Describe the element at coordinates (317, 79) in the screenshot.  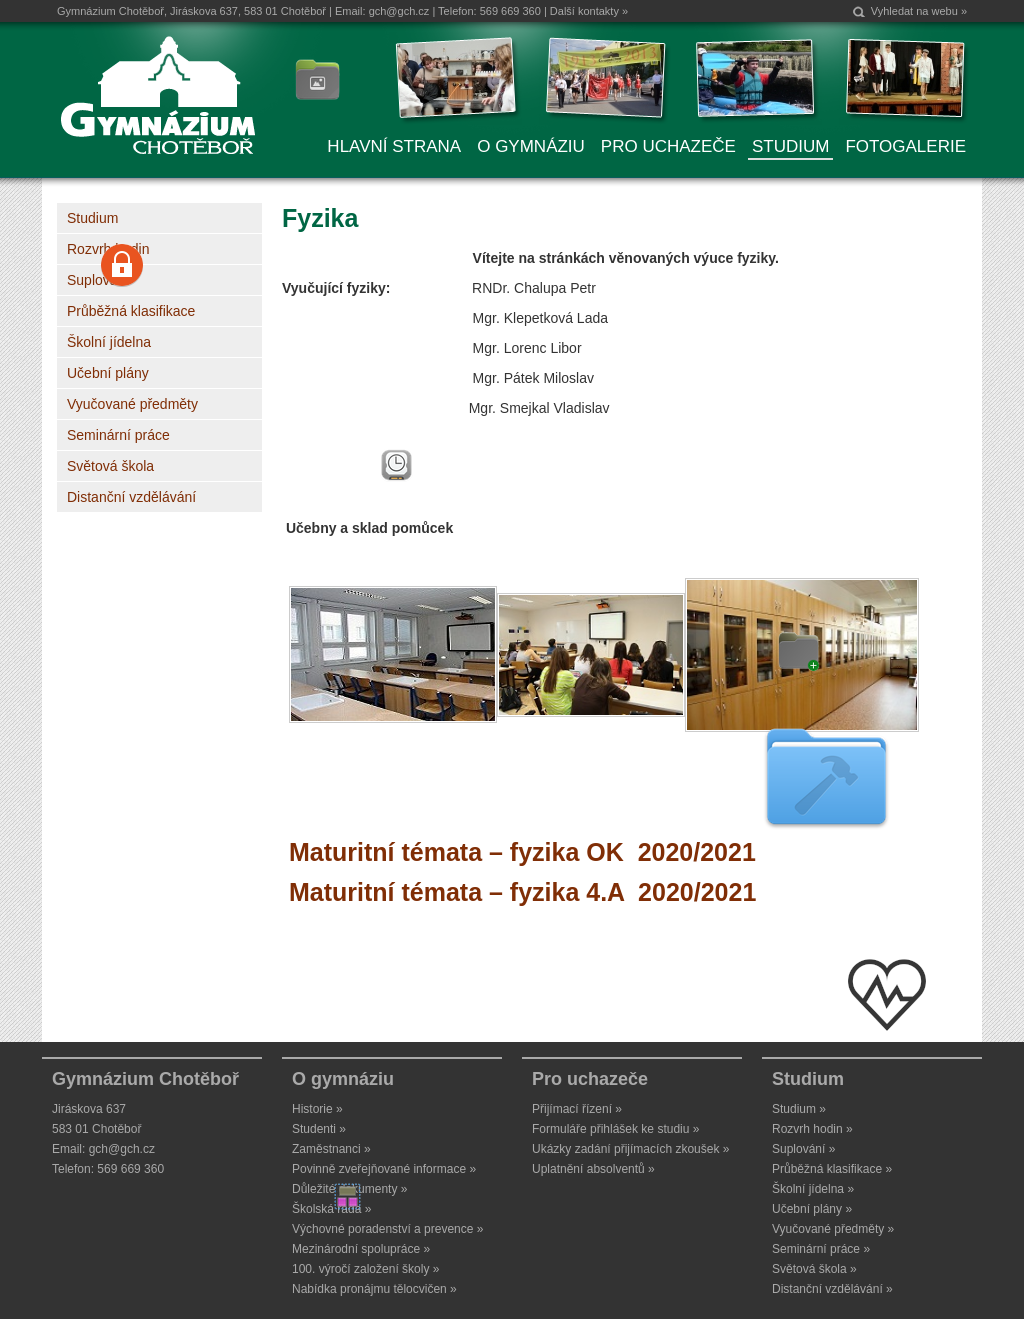
I see `open pictures folder` at that location.